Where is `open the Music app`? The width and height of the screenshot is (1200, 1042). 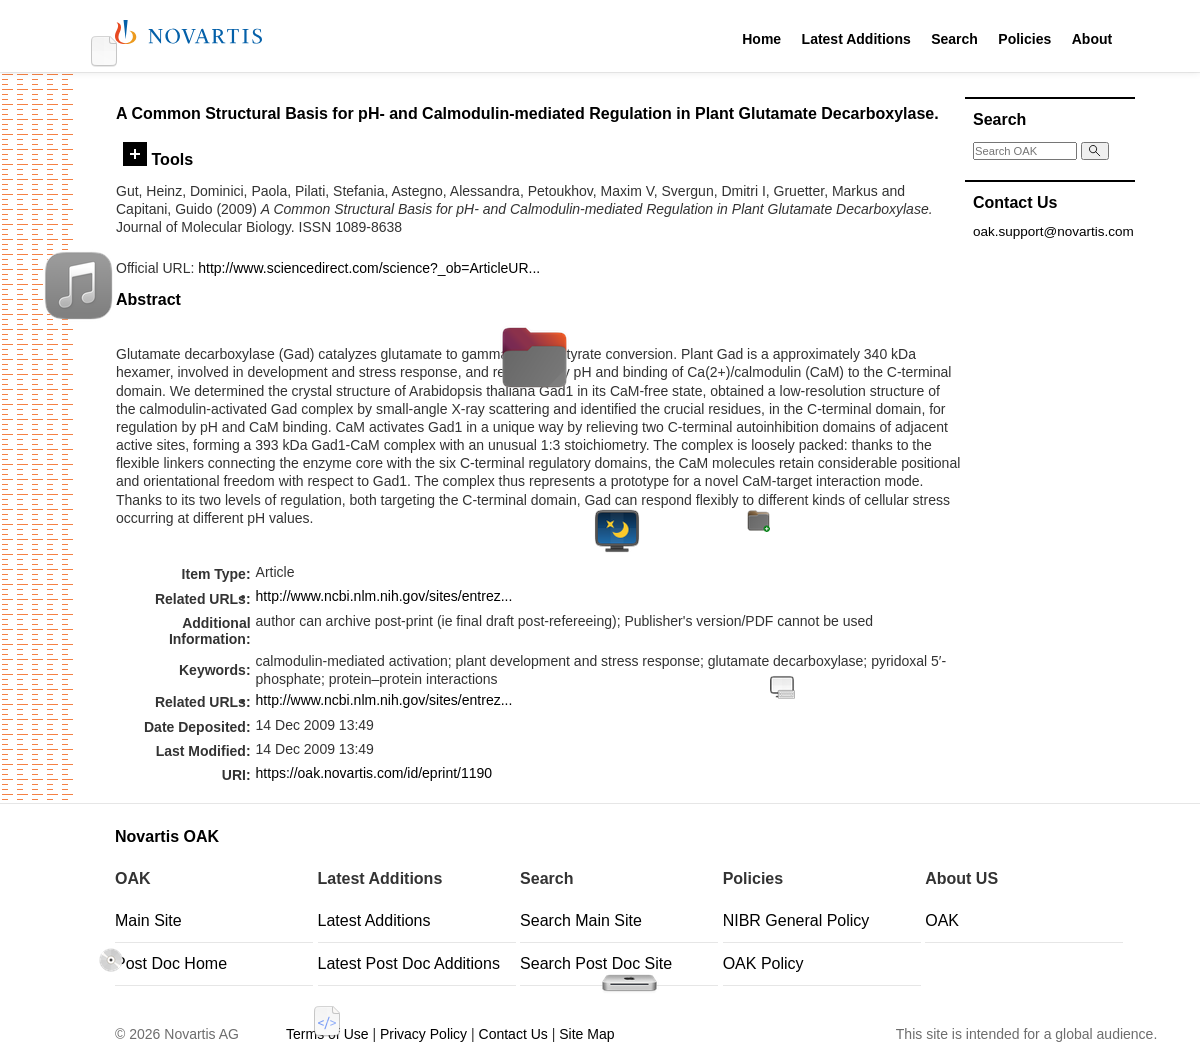 open the Music app is located at coordinates (78, 285).